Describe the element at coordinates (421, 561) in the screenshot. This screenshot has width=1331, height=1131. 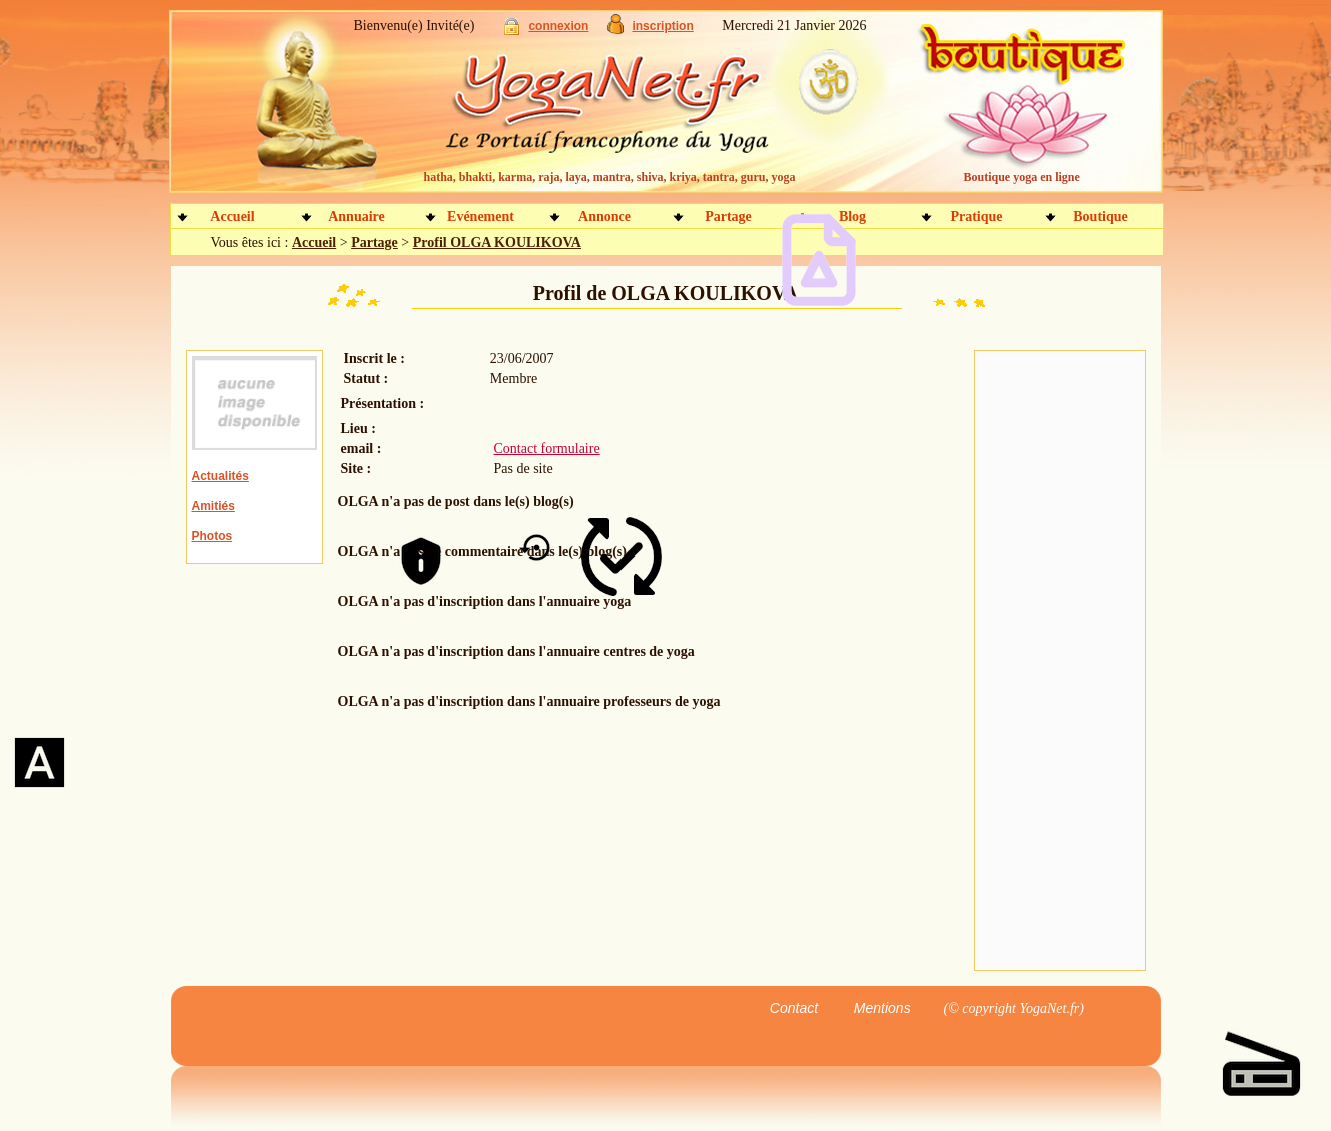
I see `view privacy policy or settings` at that location.